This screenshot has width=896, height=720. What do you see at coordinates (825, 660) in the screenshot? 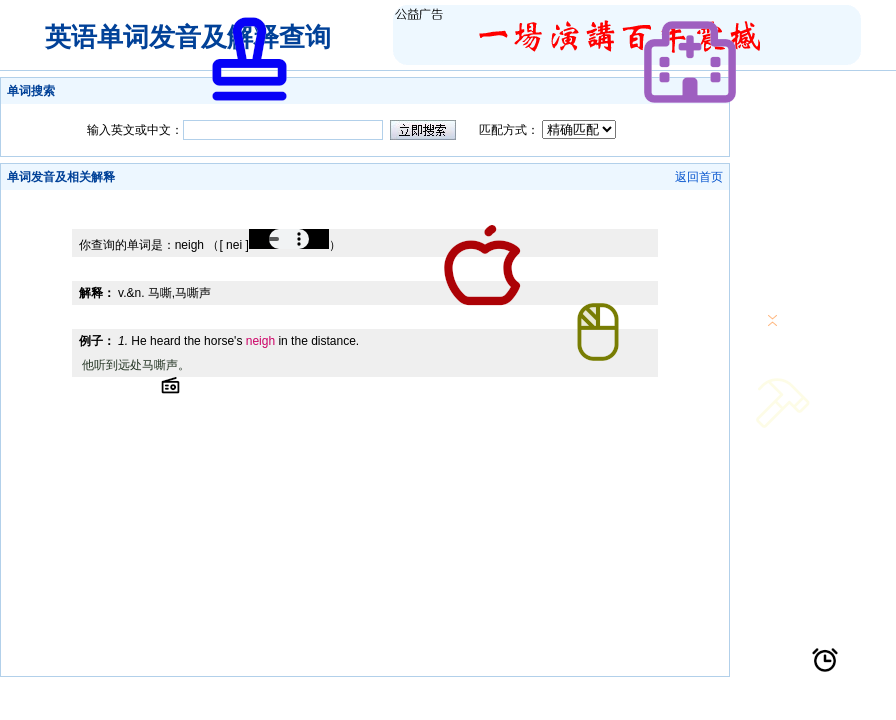
I see `set or manage alarms` at bounding box center [825, 660].